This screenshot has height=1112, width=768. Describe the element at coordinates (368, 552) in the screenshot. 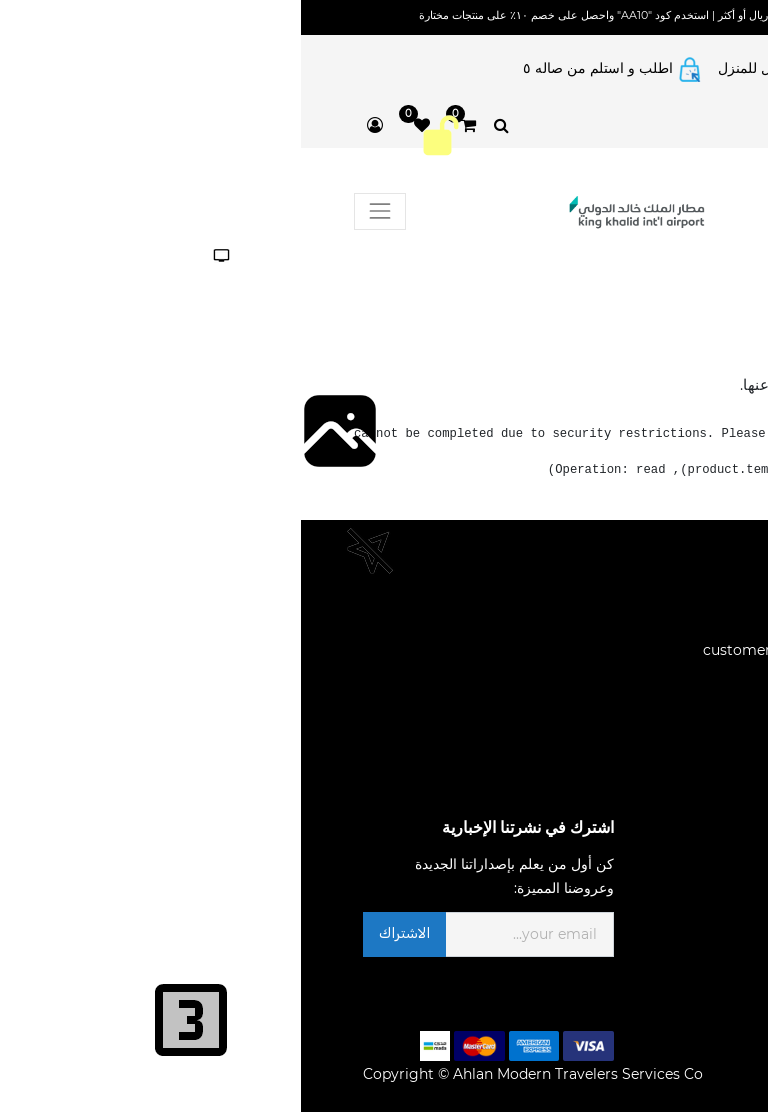

I see `location sharing is disabled` at that location.